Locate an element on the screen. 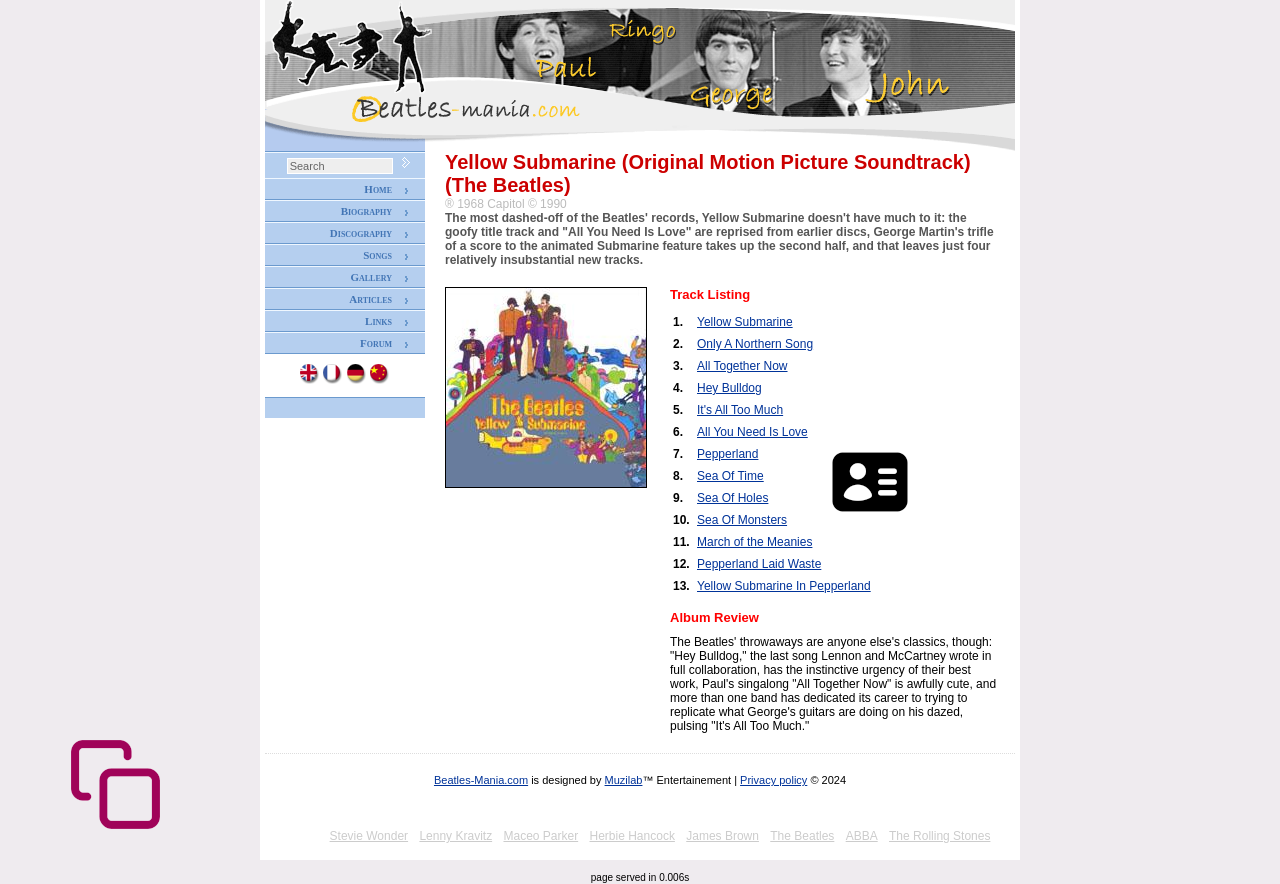  copy to clipboard is located at coordinates (115, 784).